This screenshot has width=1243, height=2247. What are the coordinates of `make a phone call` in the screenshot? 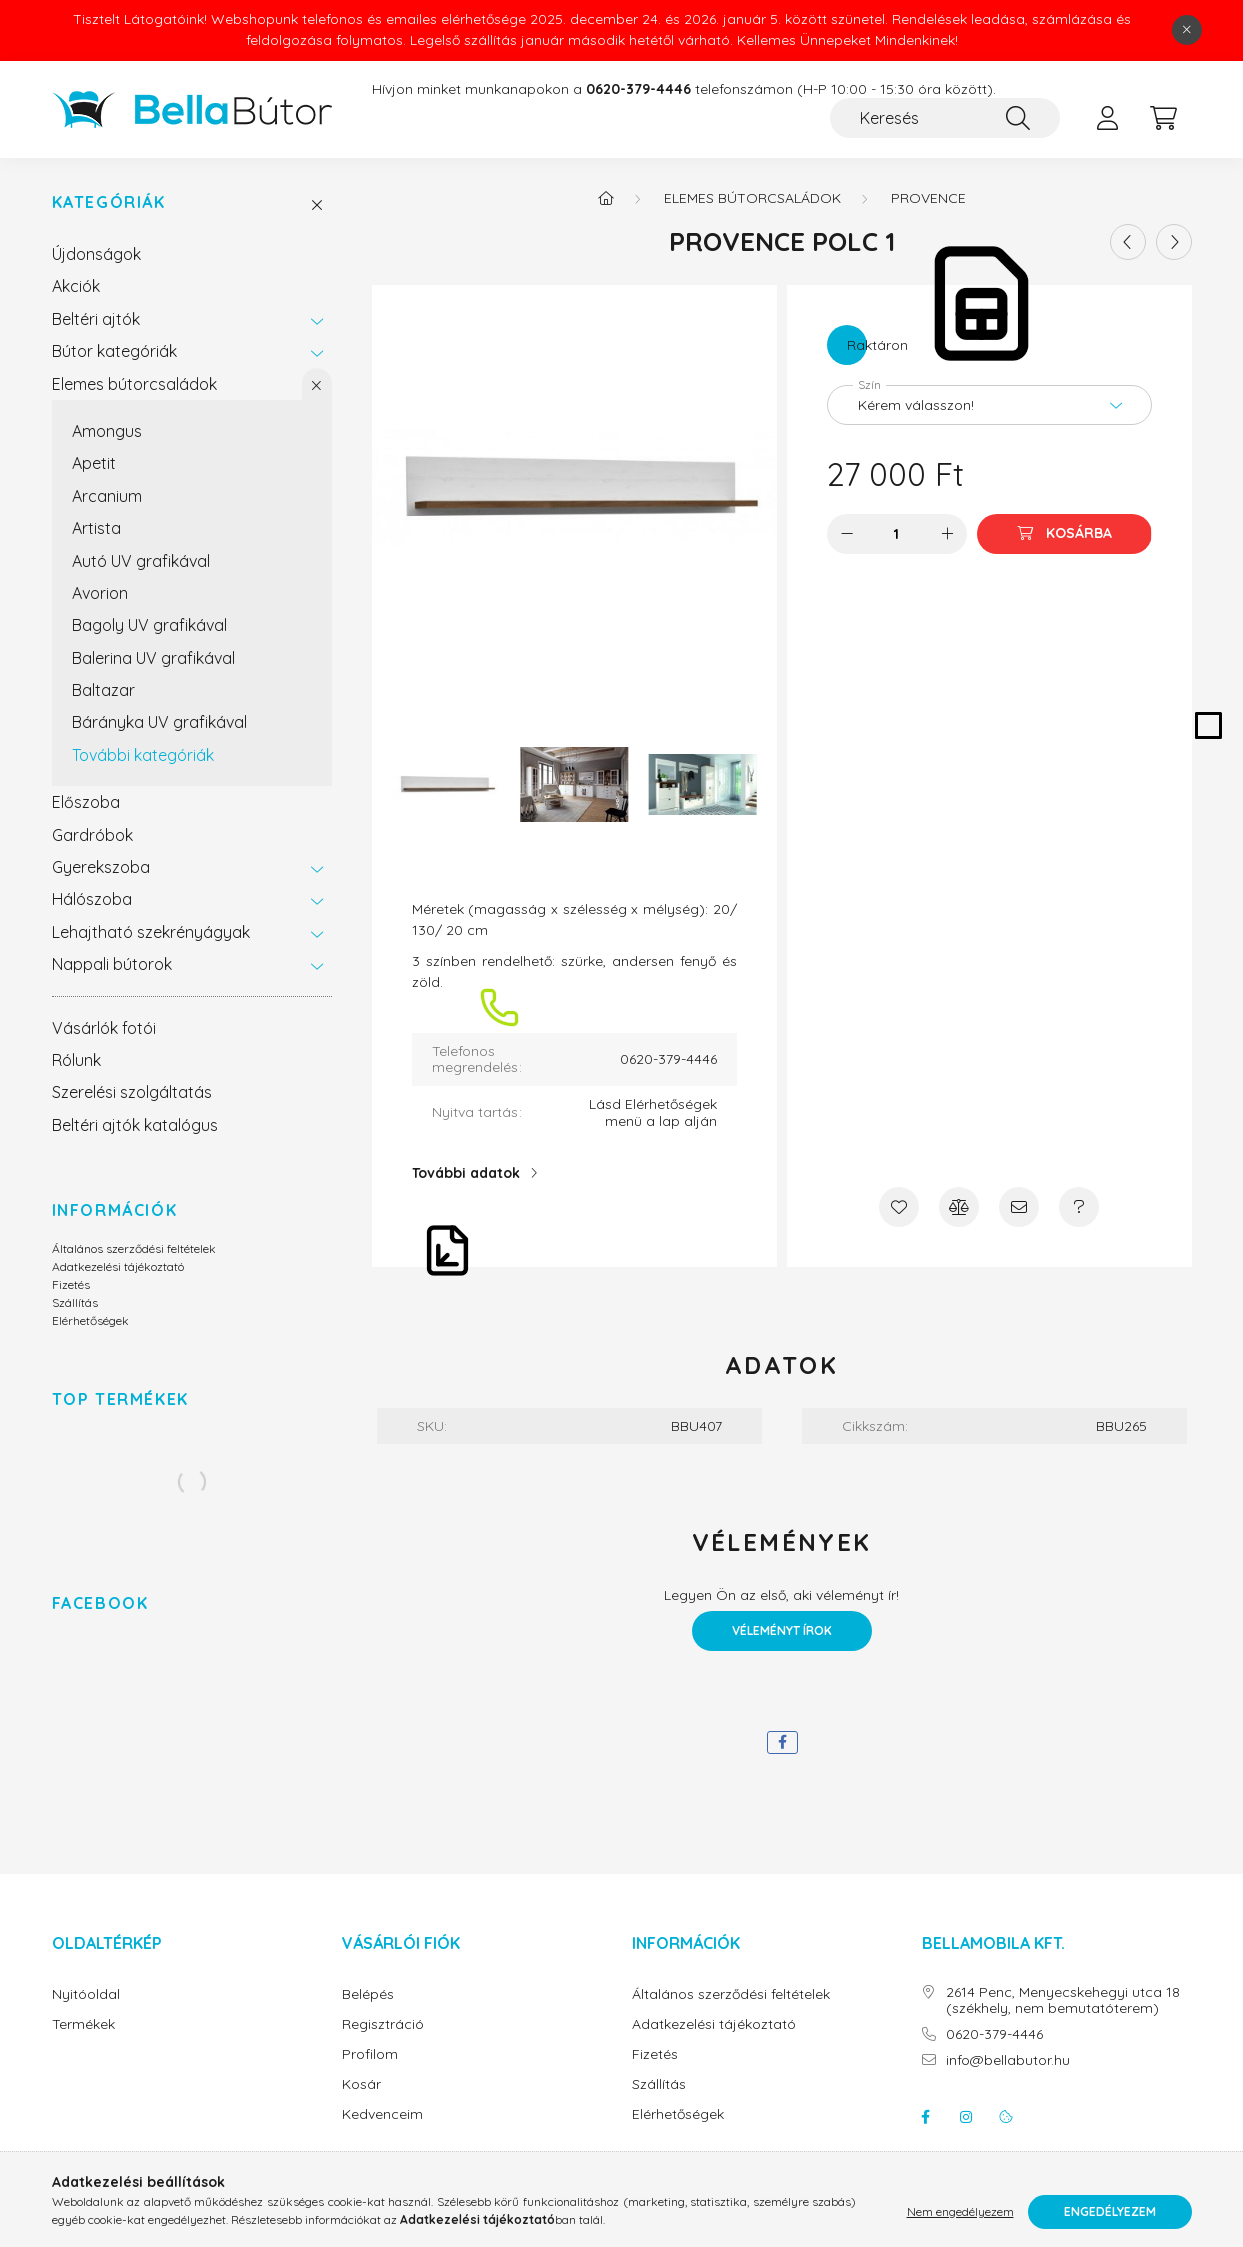 It's located at (499, 1007).